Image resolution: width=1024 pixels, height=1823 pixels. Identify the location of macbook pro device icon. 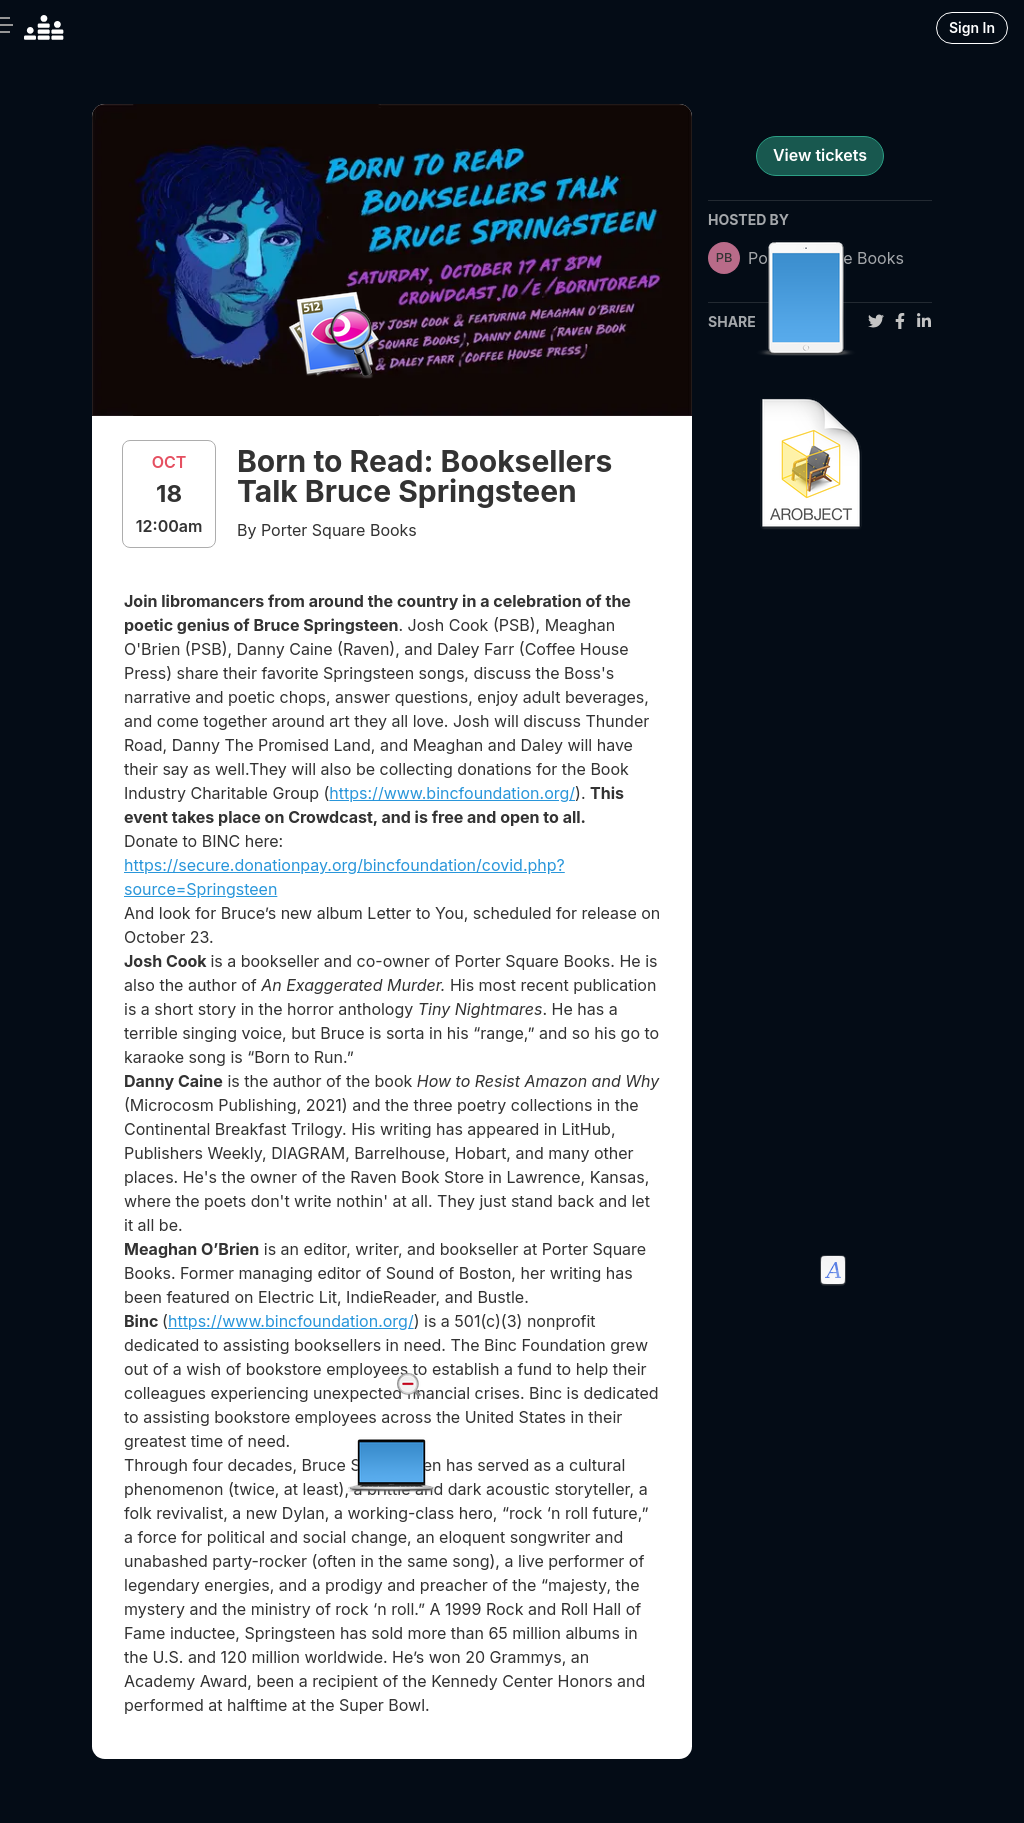
(391, 1461).